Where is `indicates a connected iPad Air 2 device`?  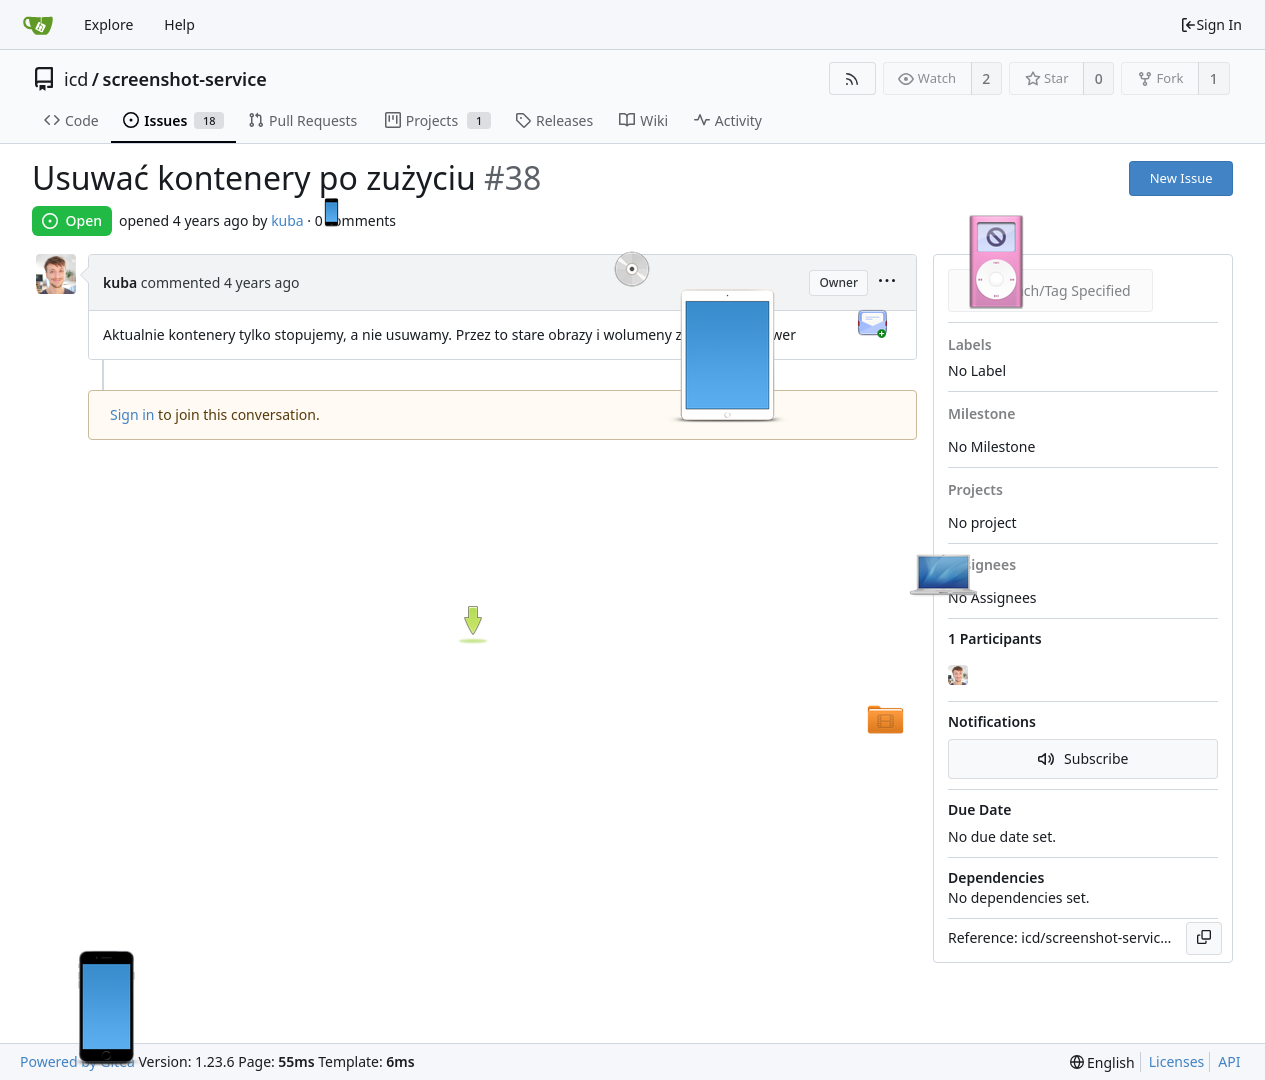
indicates a connected iPad Air 2 device is located at coordinates (727, 354).